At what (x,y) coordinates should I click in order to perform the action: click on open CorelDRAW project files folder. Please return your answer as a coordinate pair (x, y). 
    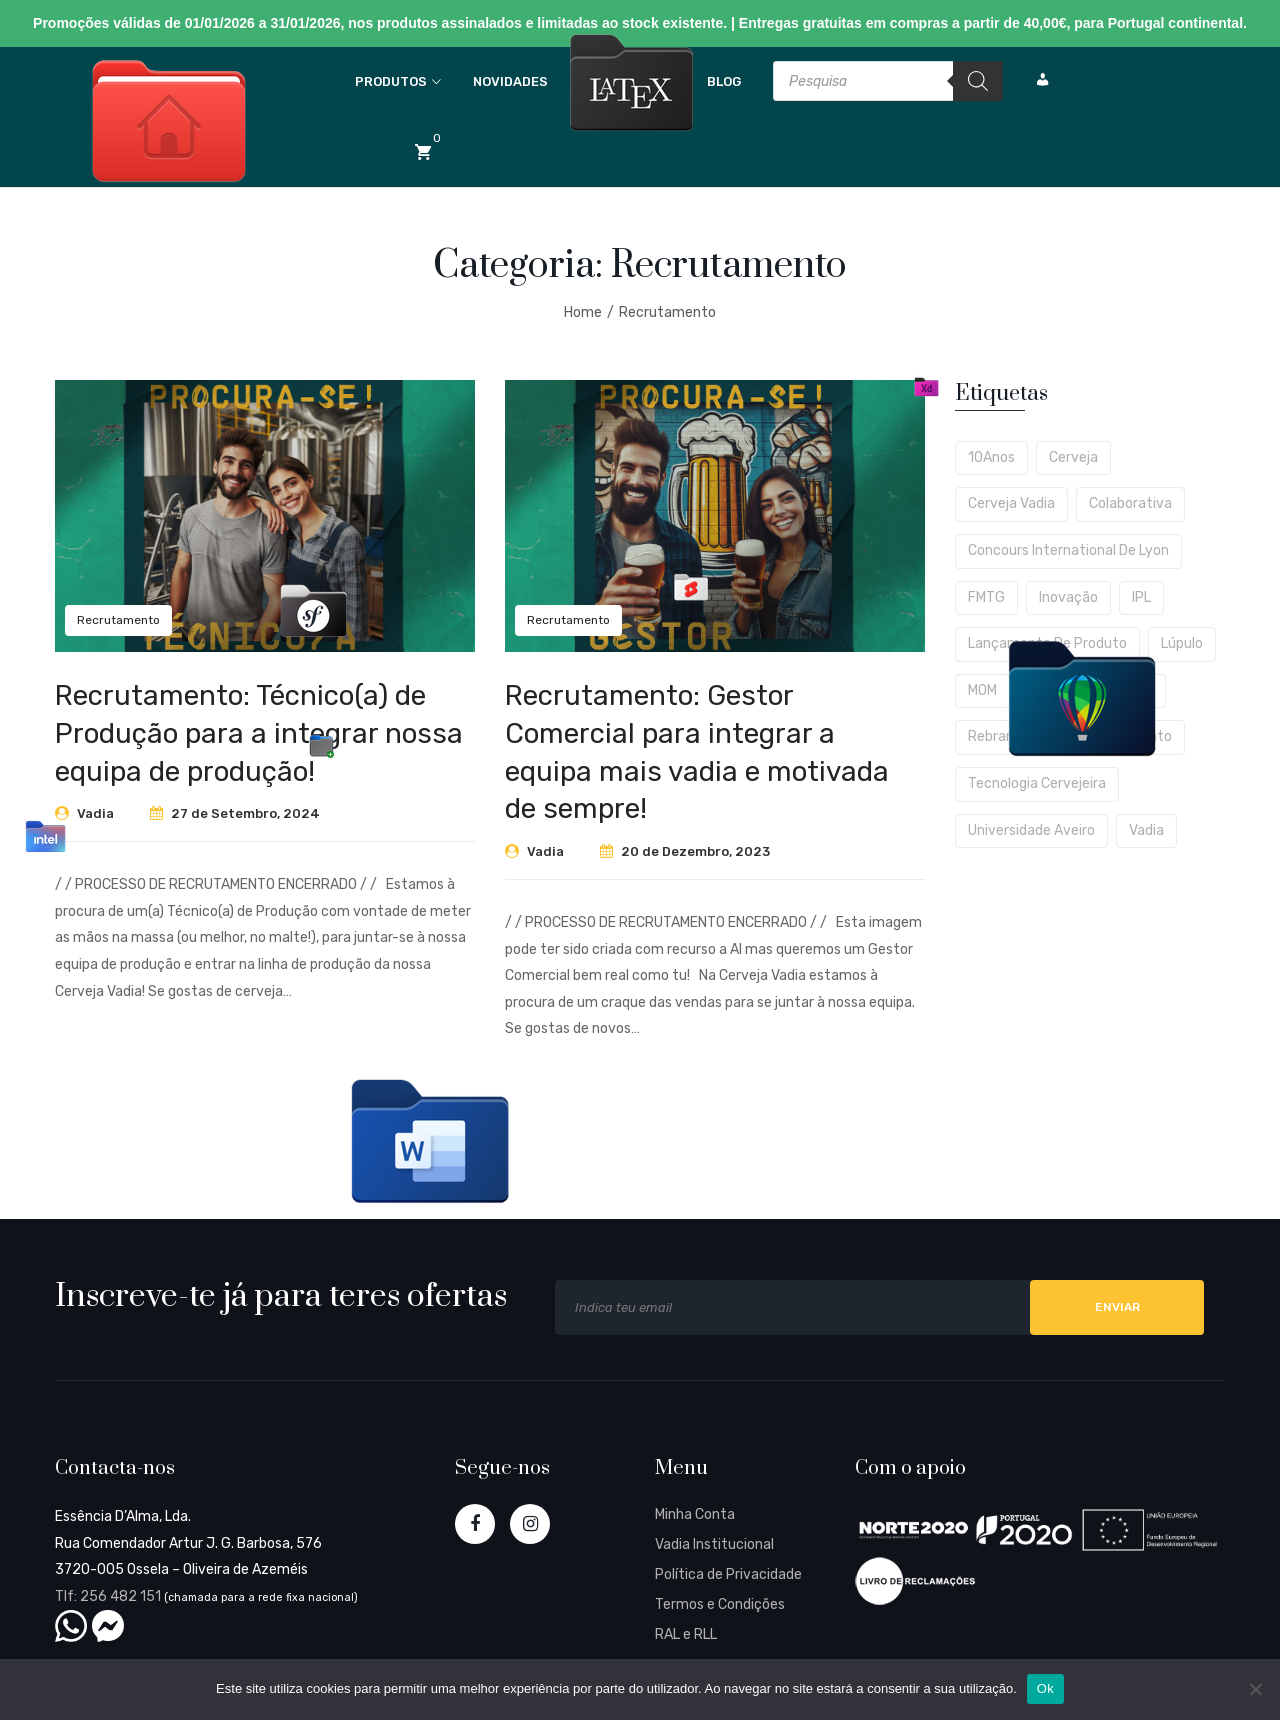
    Looking at the image, I should click on (1081, 702).